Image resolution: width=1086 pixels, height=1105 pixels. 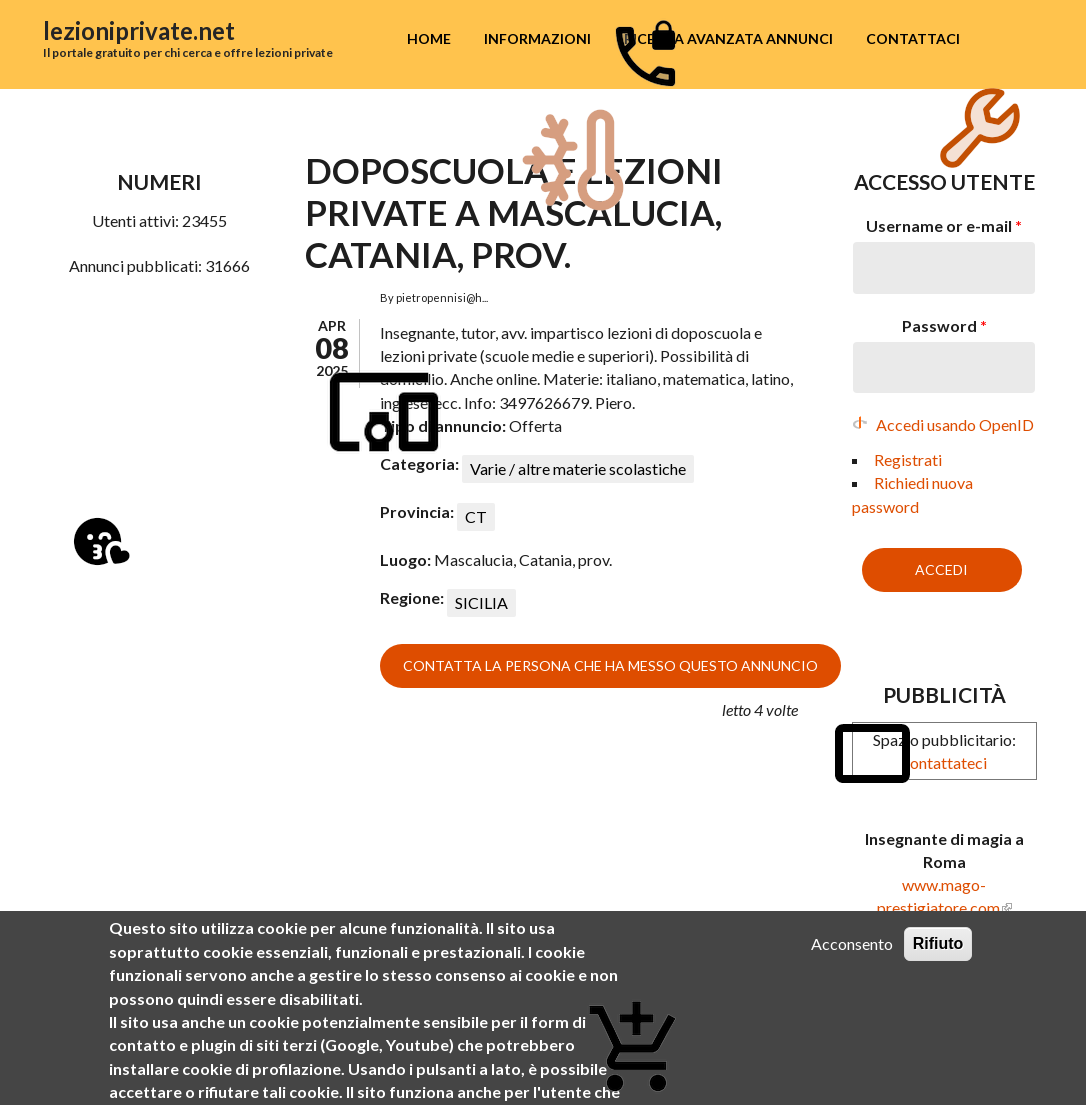 I want to click on view other connected devices, so click(x=384, y=412).